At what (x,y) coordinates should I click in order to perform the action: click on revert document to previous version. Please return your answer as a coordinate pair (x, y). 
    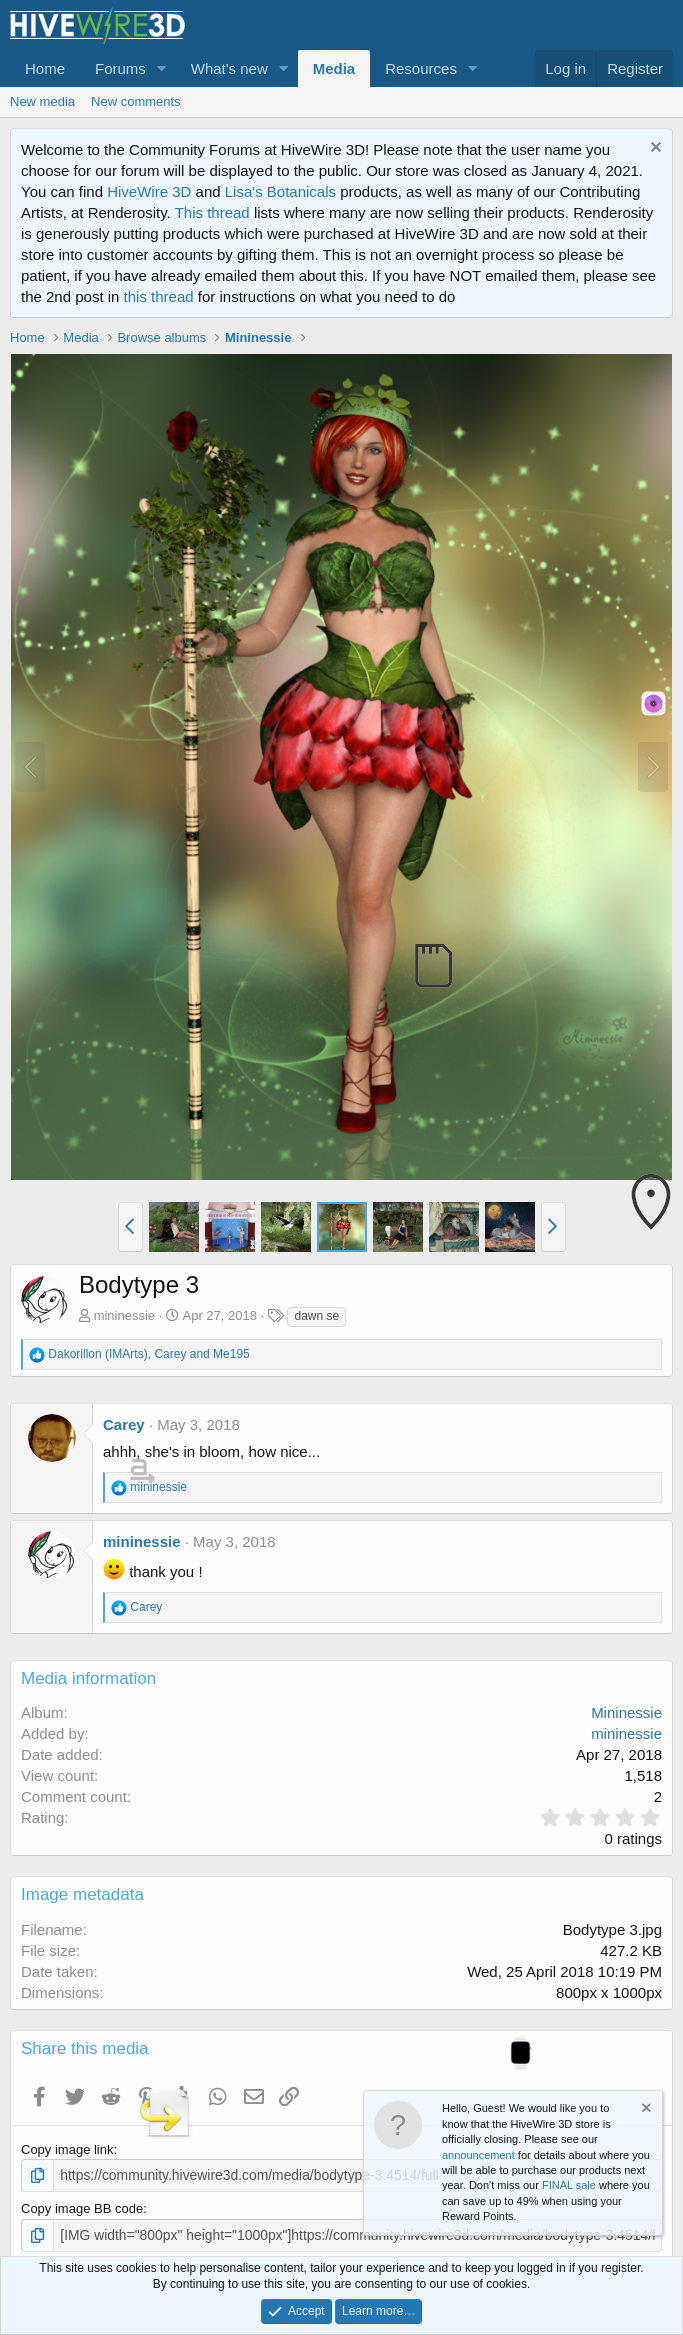
    Looking at the image, I should click on (166, 2112).